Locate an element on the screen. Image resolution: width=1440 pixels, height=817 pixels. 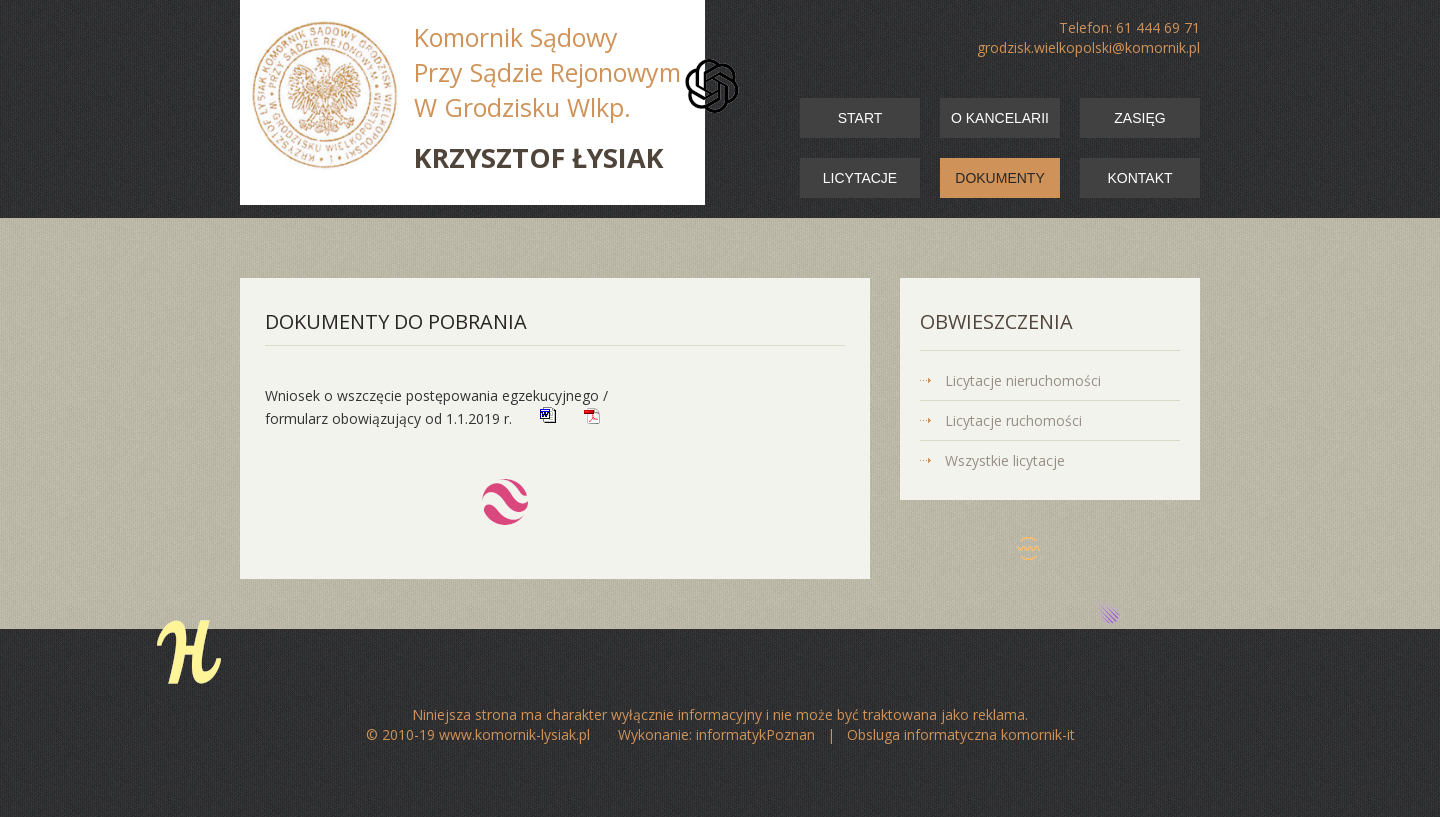
open Google Earth app is located at coordinates (505, 502).